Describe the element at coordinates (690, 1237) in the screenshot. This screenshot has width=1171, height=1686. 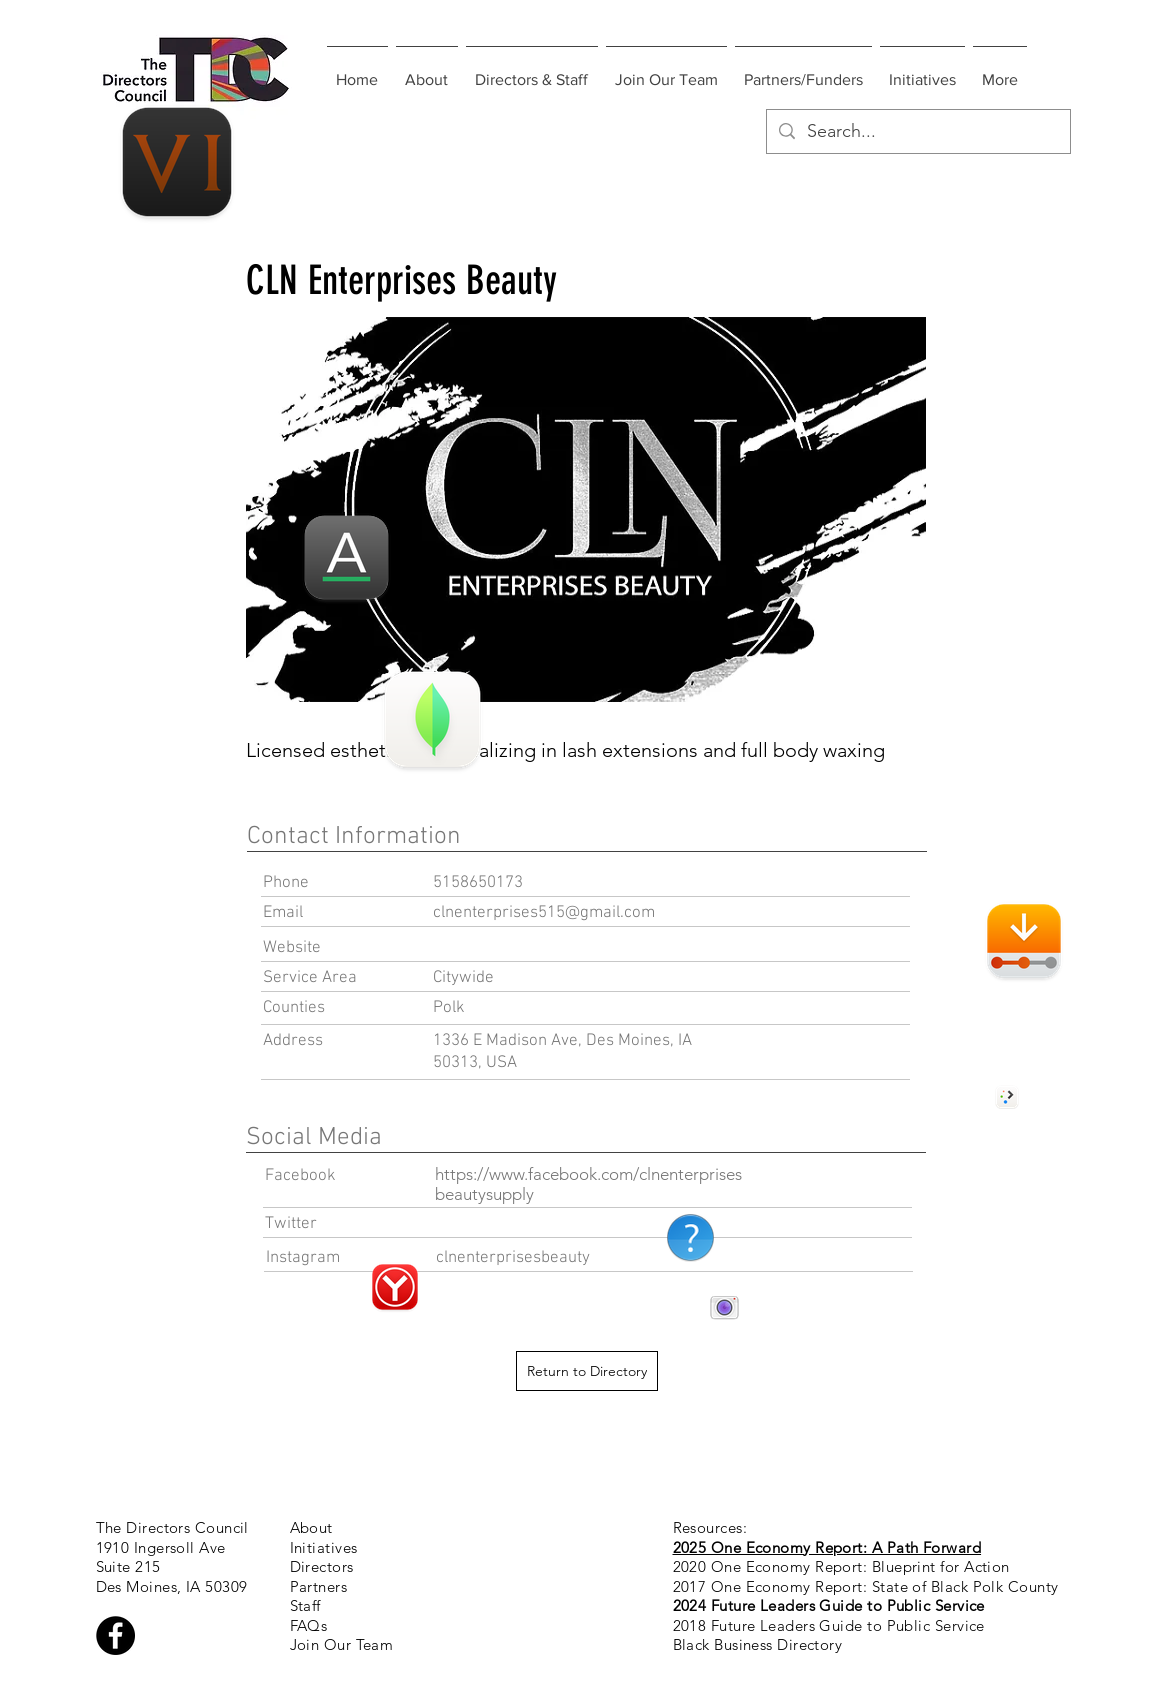
I see `open the help center or documentation` at that location.